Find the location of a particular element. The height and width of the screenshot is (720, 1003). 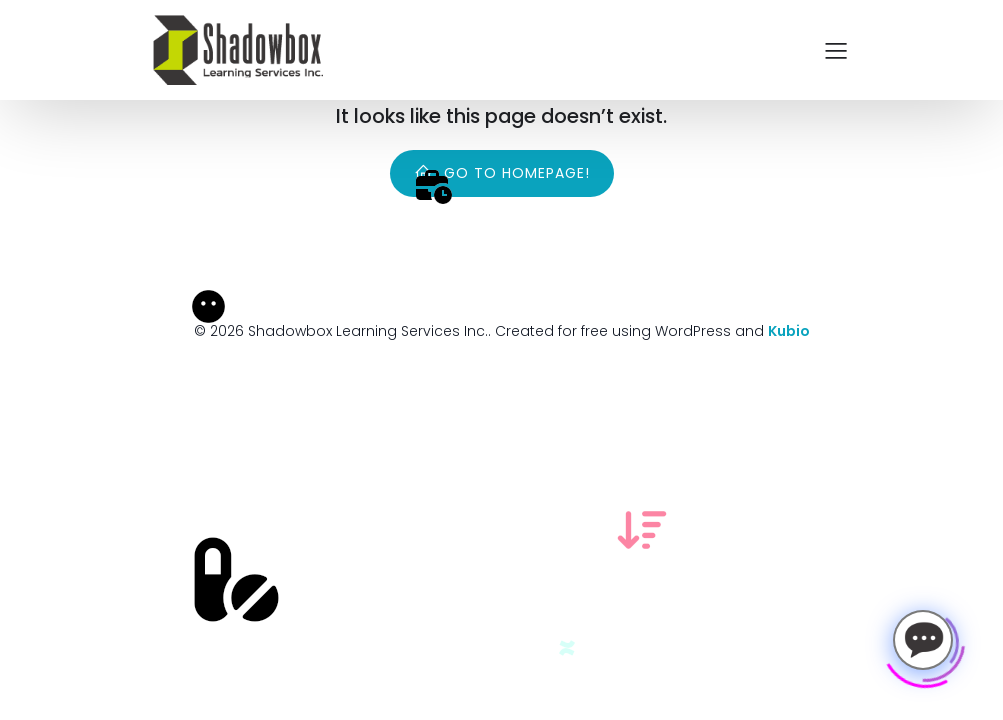

view medication reminders is located at coordinates (236, 579).